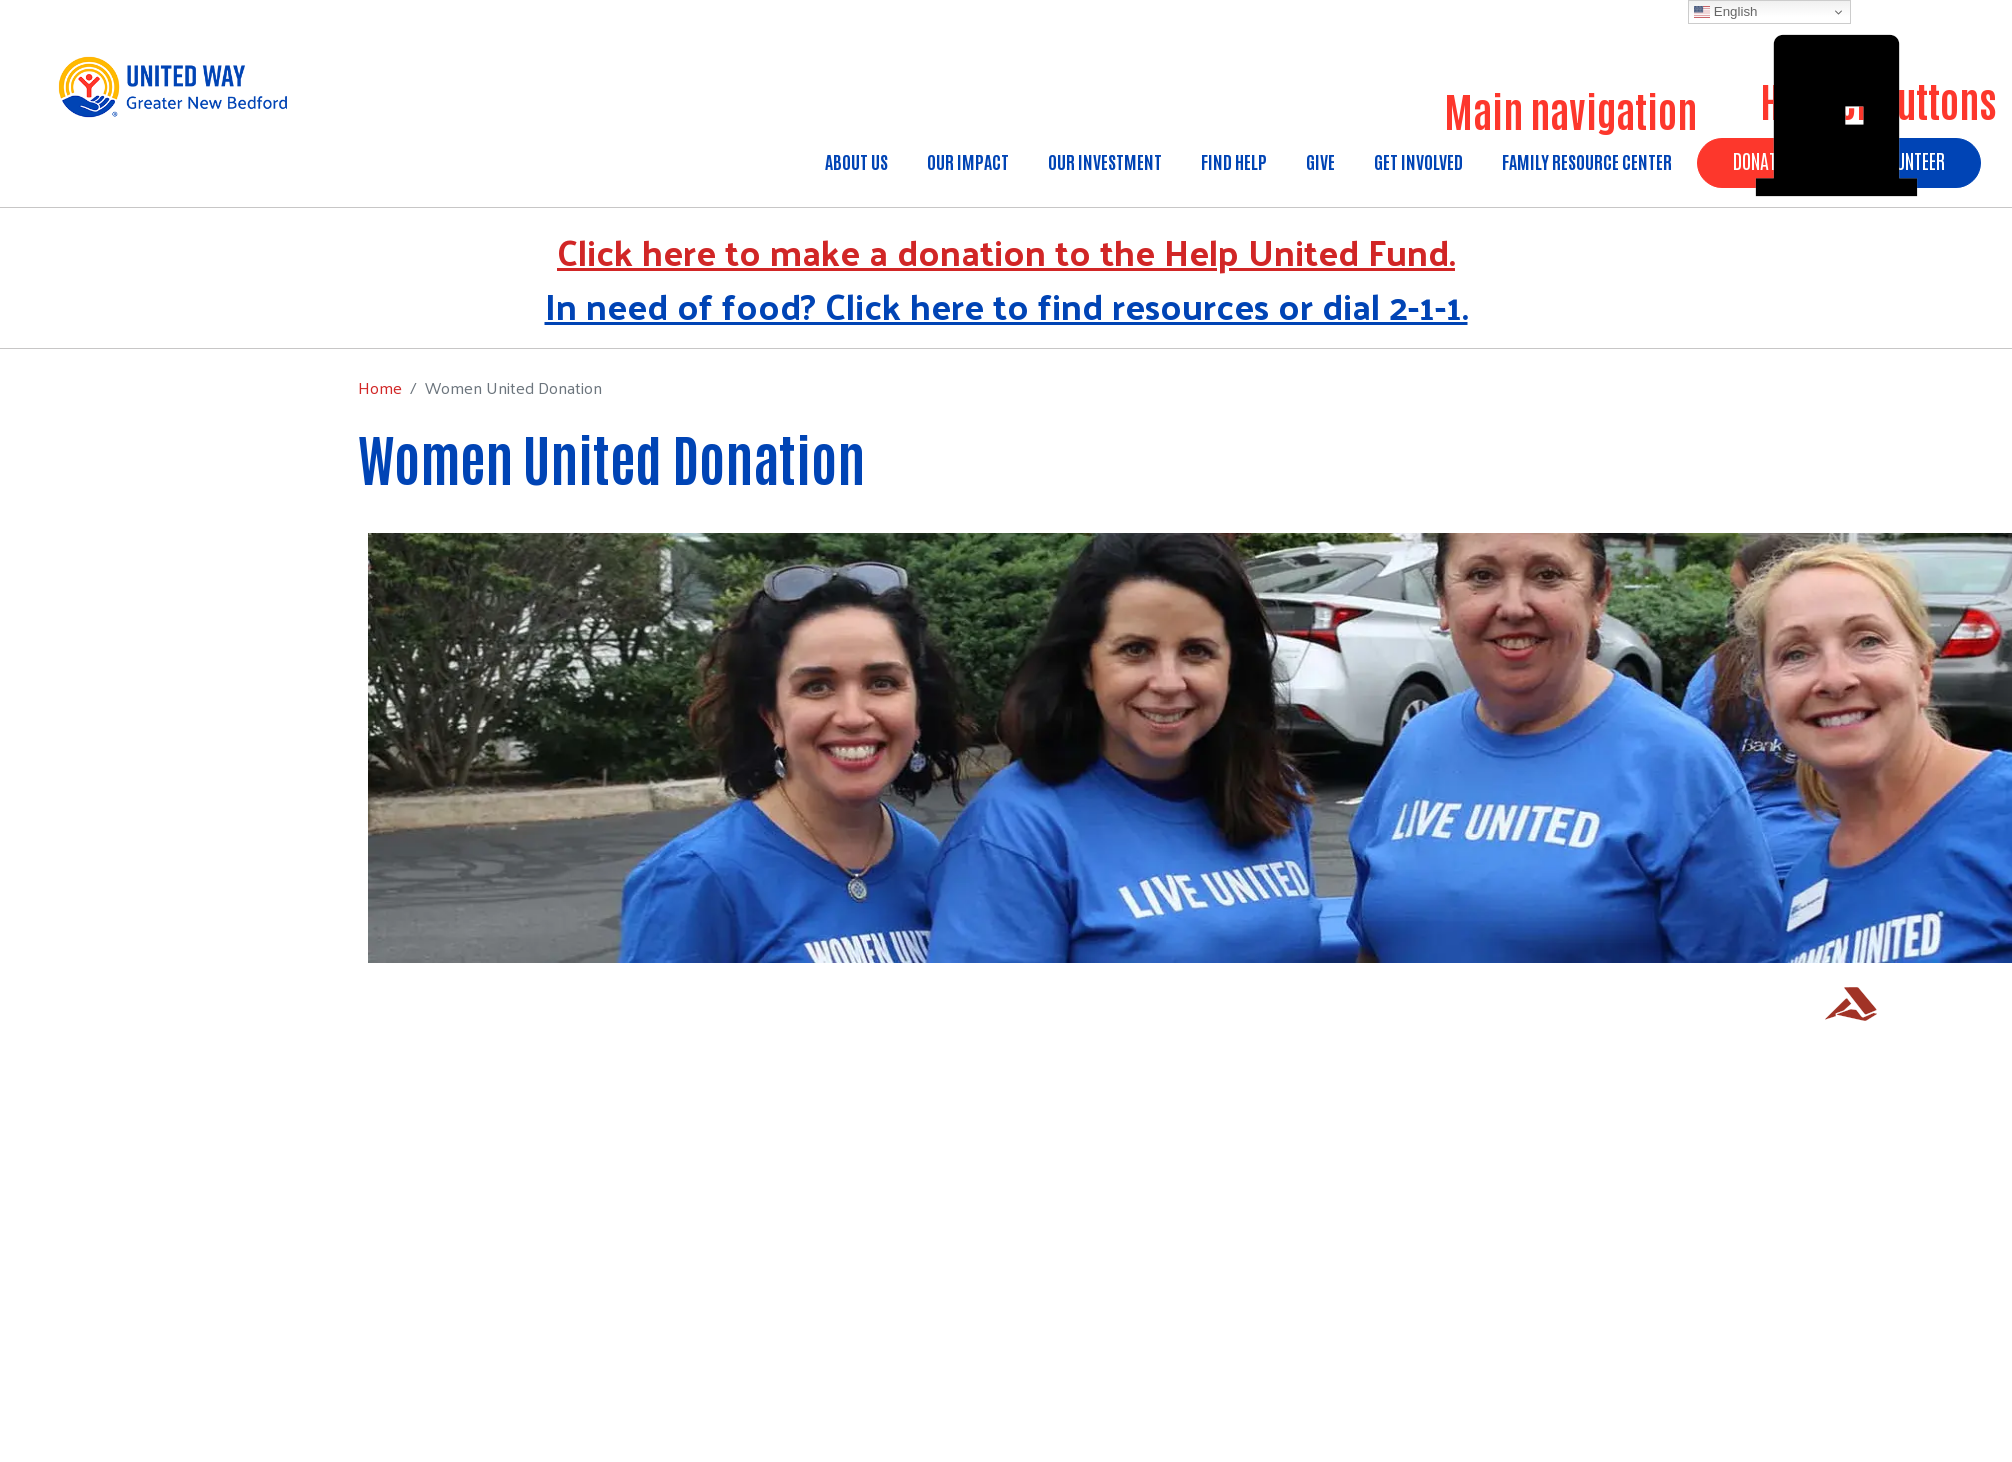 Image resolution: width=2012 pixels, height=1462 pixels. I want to click on indicates a private or restricted area, so click(1836, 115).